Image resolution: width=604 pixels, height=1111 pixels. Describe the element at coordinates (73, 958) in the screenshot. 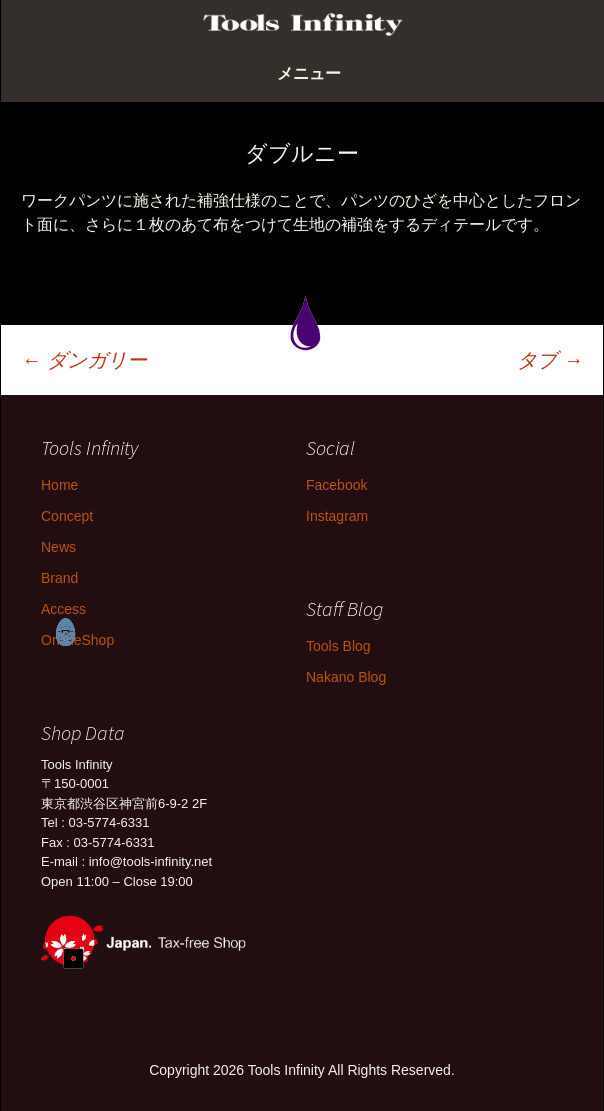

I see `roll the dice` at that location.